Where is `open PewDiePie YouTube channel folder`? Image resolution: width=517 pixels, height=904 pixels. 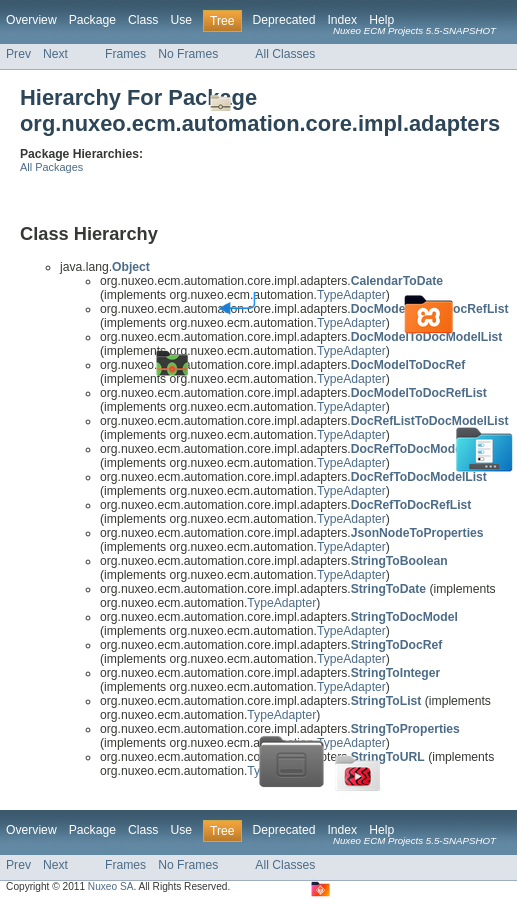 open PewDiePie YouTube channel folder is located at coordinates (357, 774).